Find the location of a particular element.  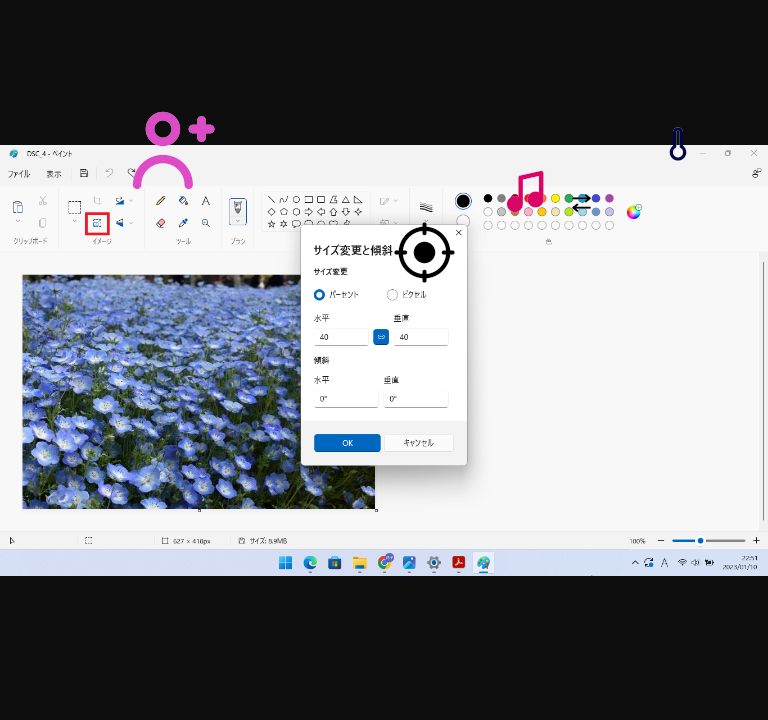

add a new contact is located at coordinates (171, 150).